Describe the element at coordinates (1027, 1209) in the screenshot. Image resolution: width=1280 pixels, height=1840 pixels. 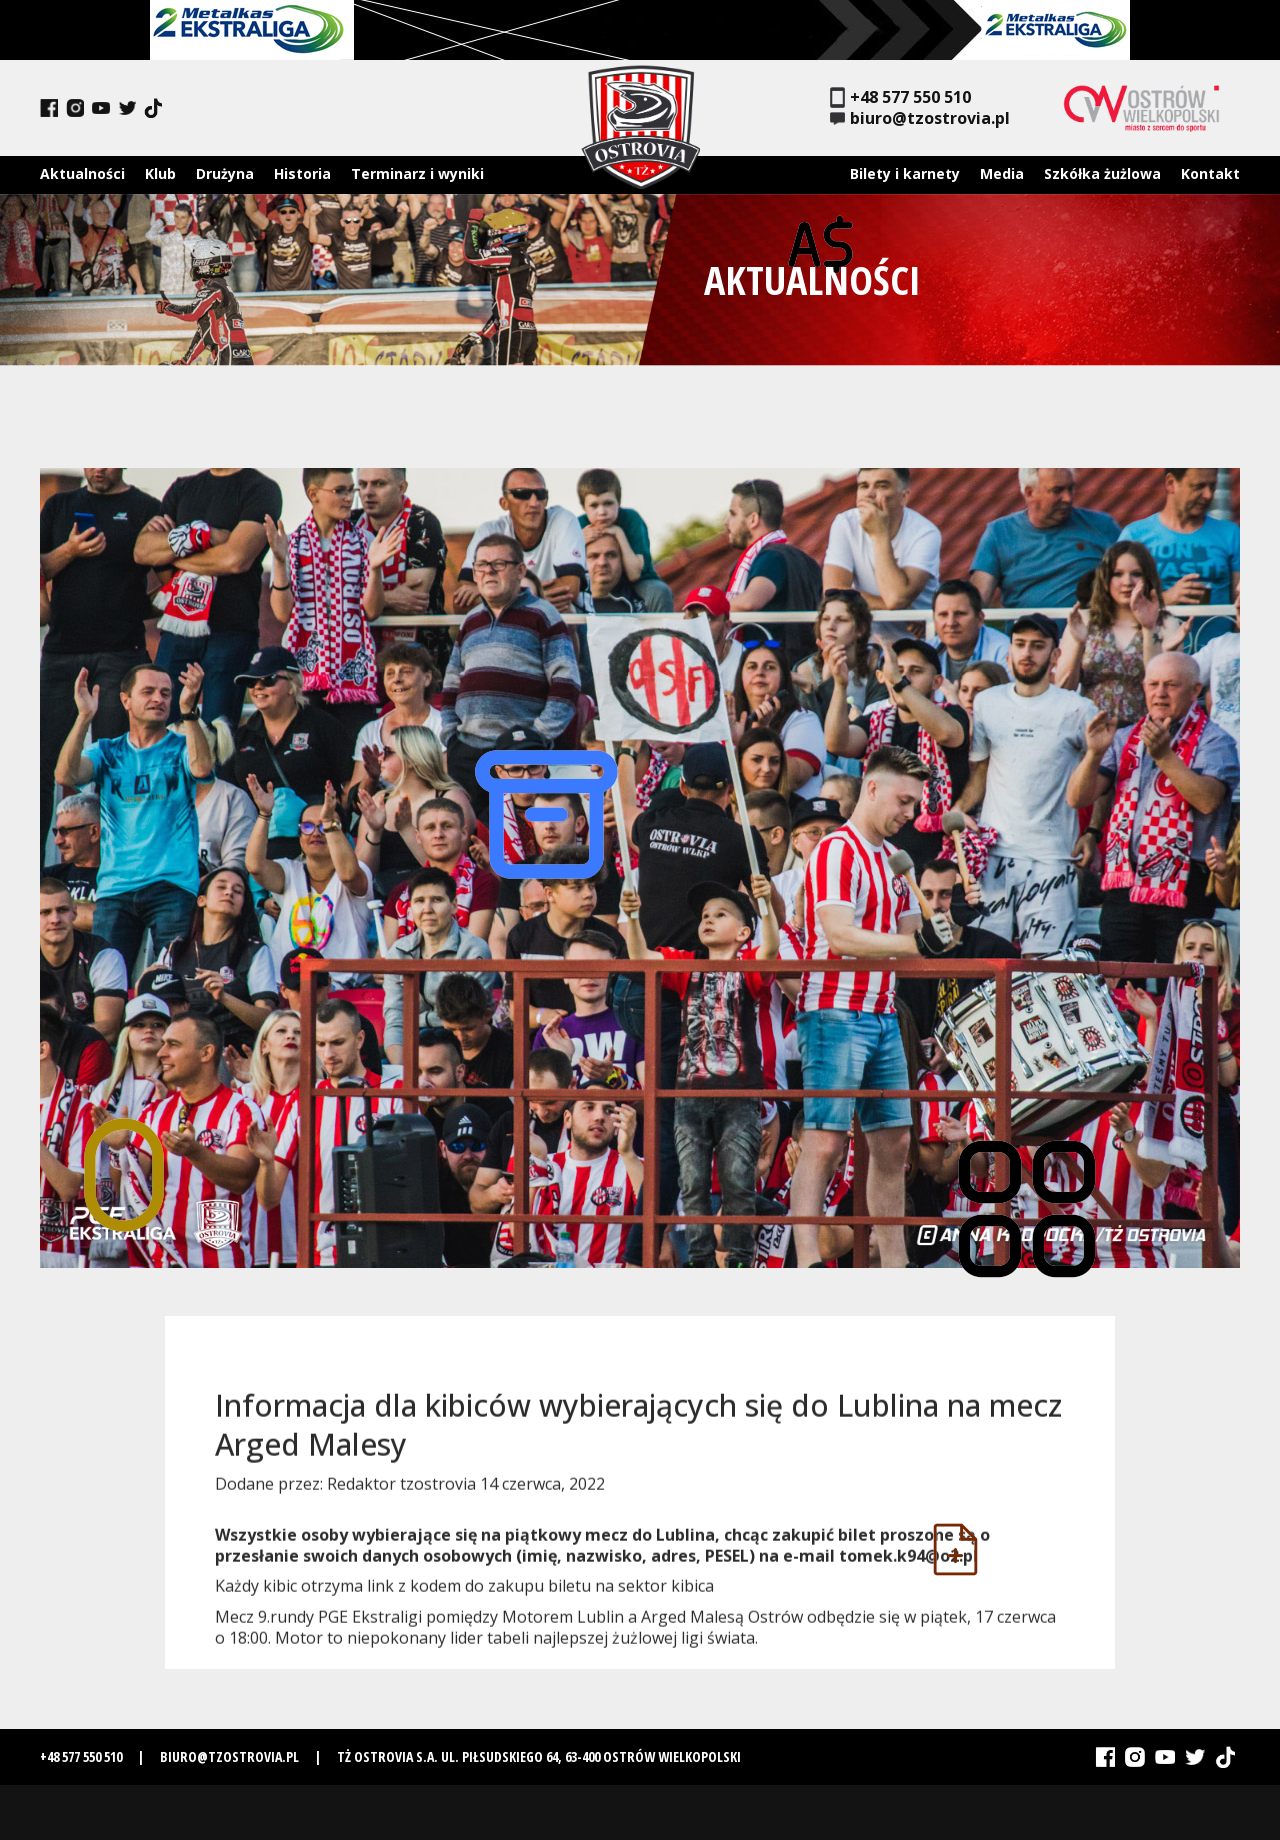
I see `view all apps or menu` at that location.